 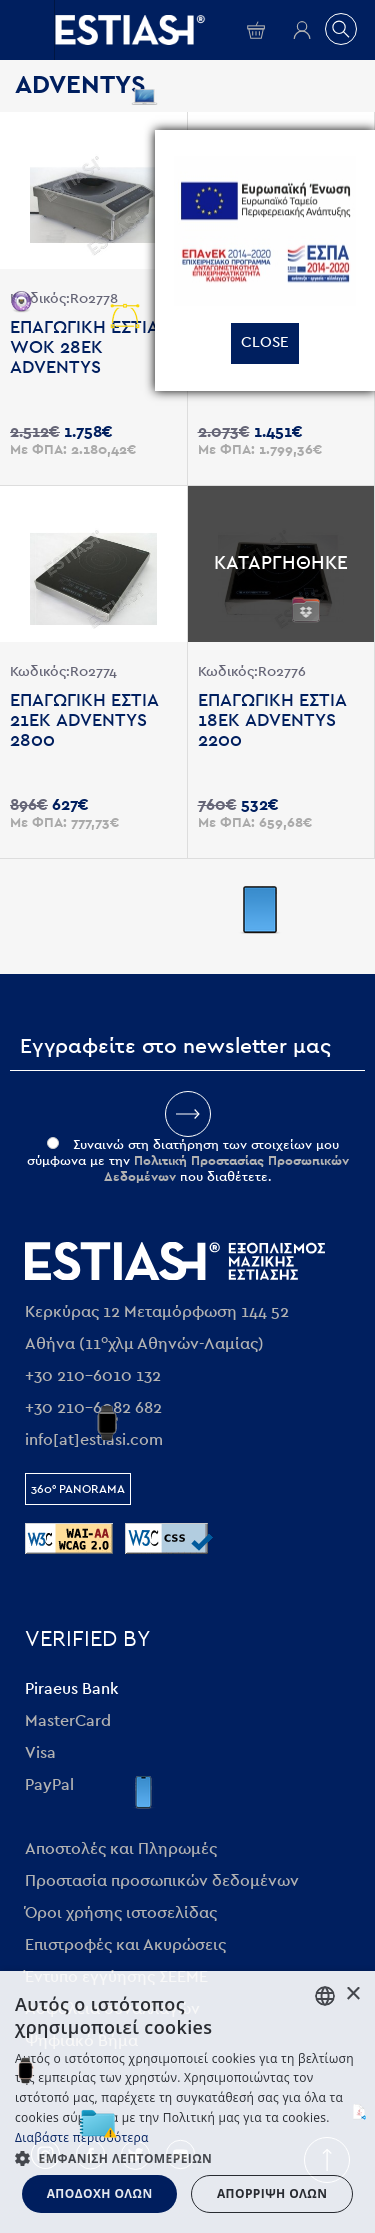 What do you see at coordinates (306, 609) in the screenshot?
I see `open your dropbox folder` at bounding box center [306, 609].